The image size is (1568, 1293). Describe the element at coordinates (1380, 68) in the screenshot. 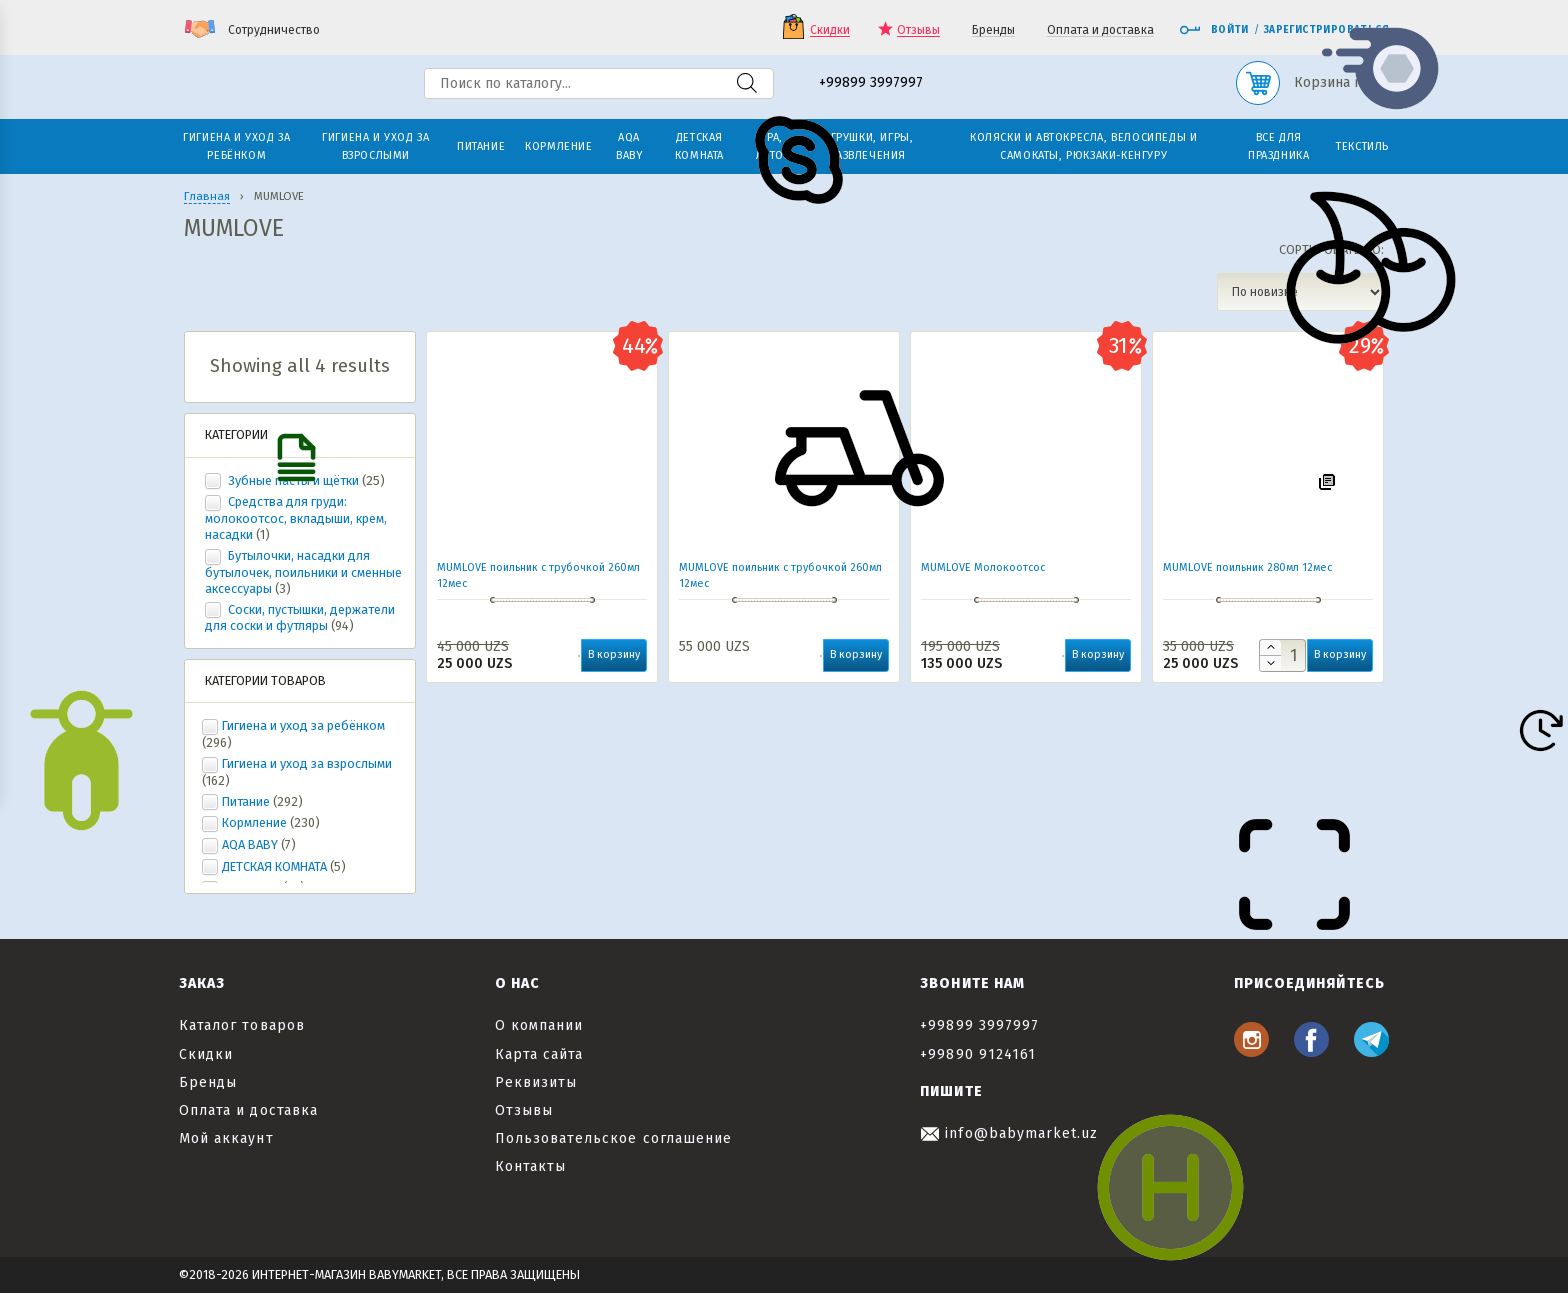

I see `access discord nitro subscription features` at that location.